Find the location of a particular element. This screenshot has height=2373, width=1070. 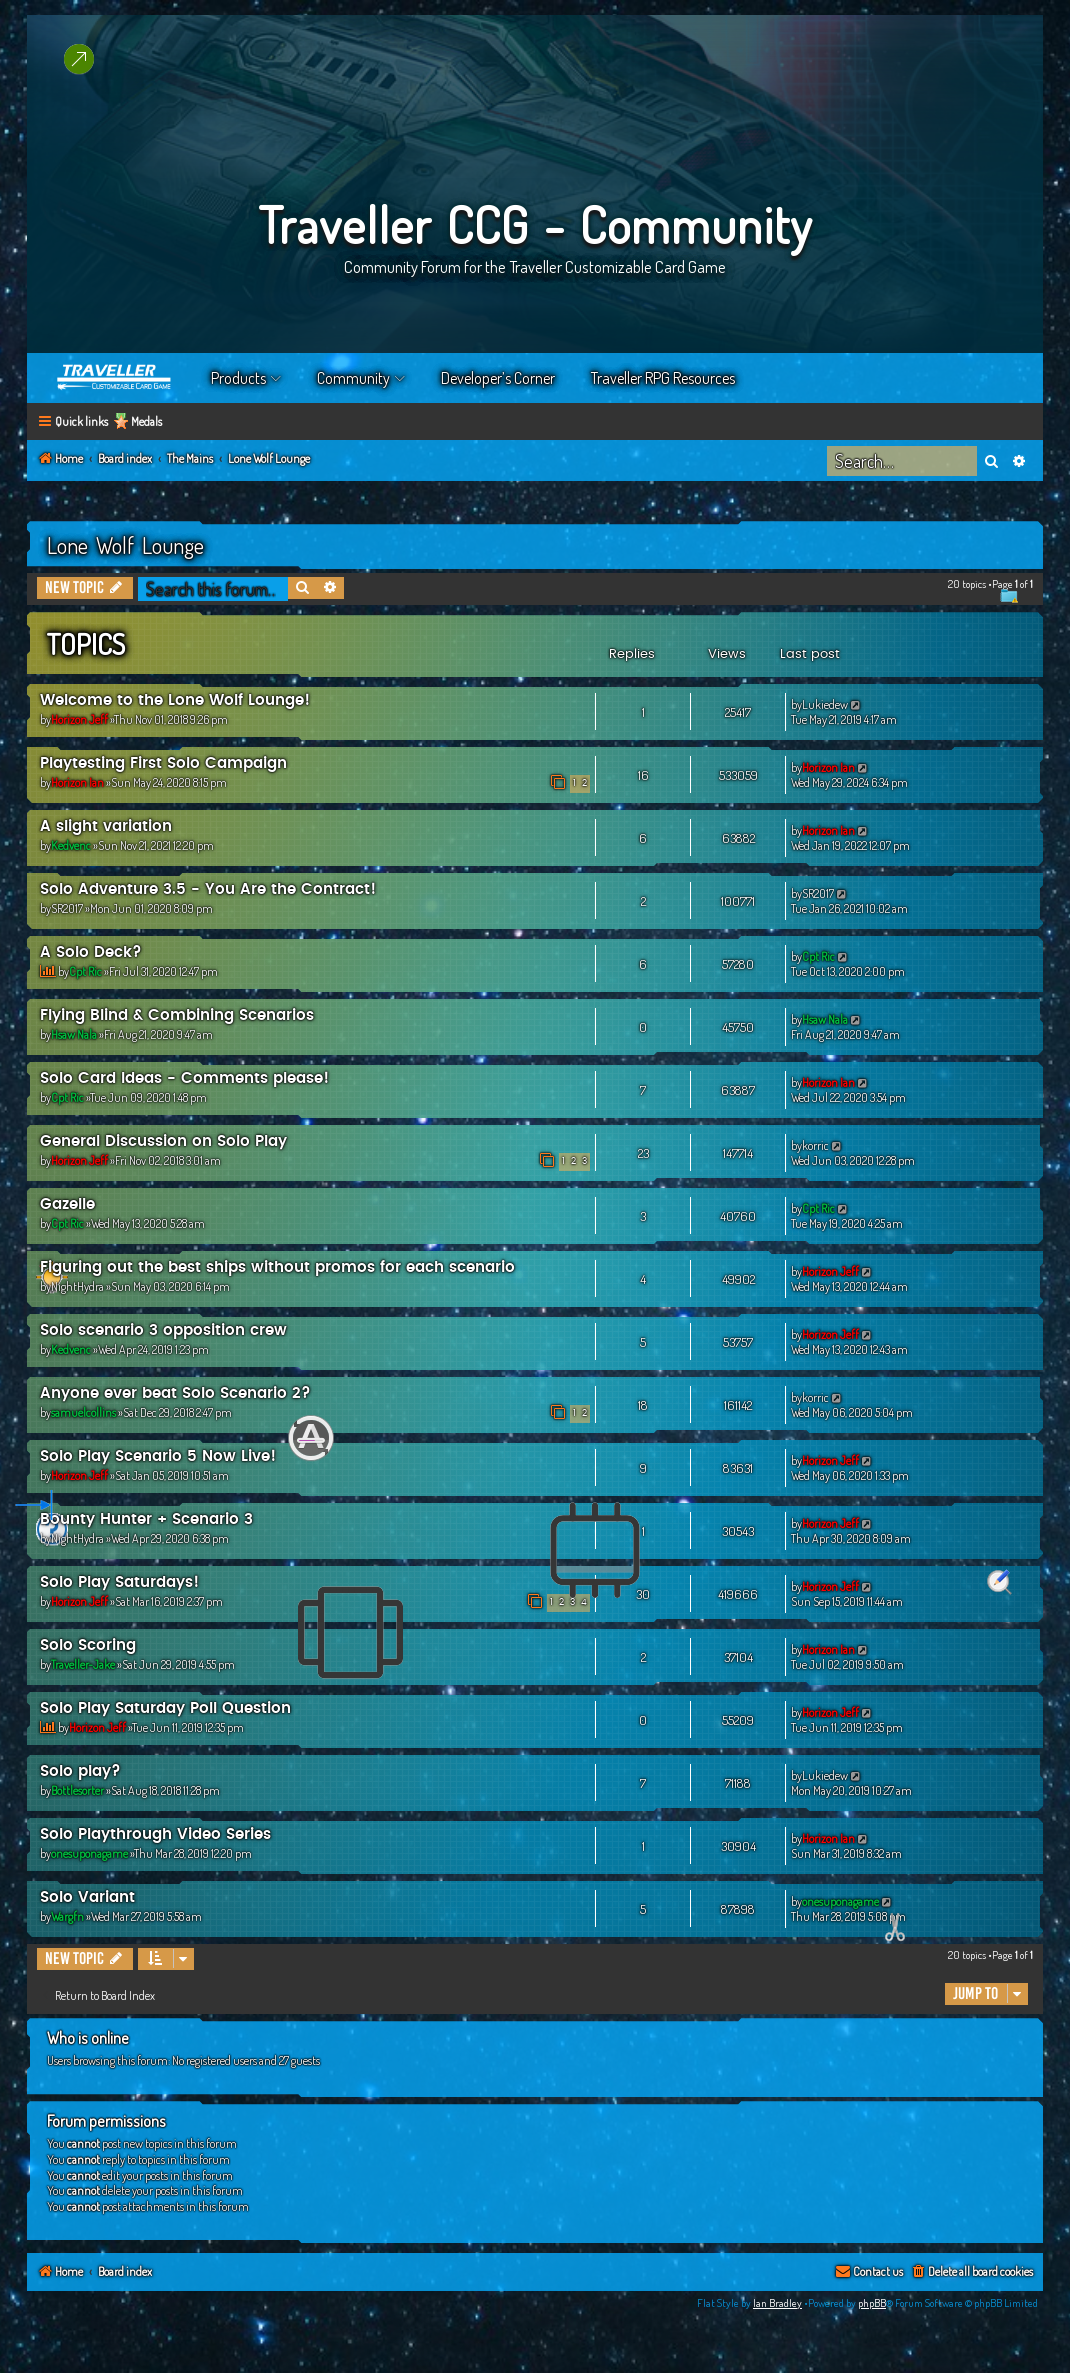

indicates a symbolic link or shortcut to another file is located at coordinates (79, 59).